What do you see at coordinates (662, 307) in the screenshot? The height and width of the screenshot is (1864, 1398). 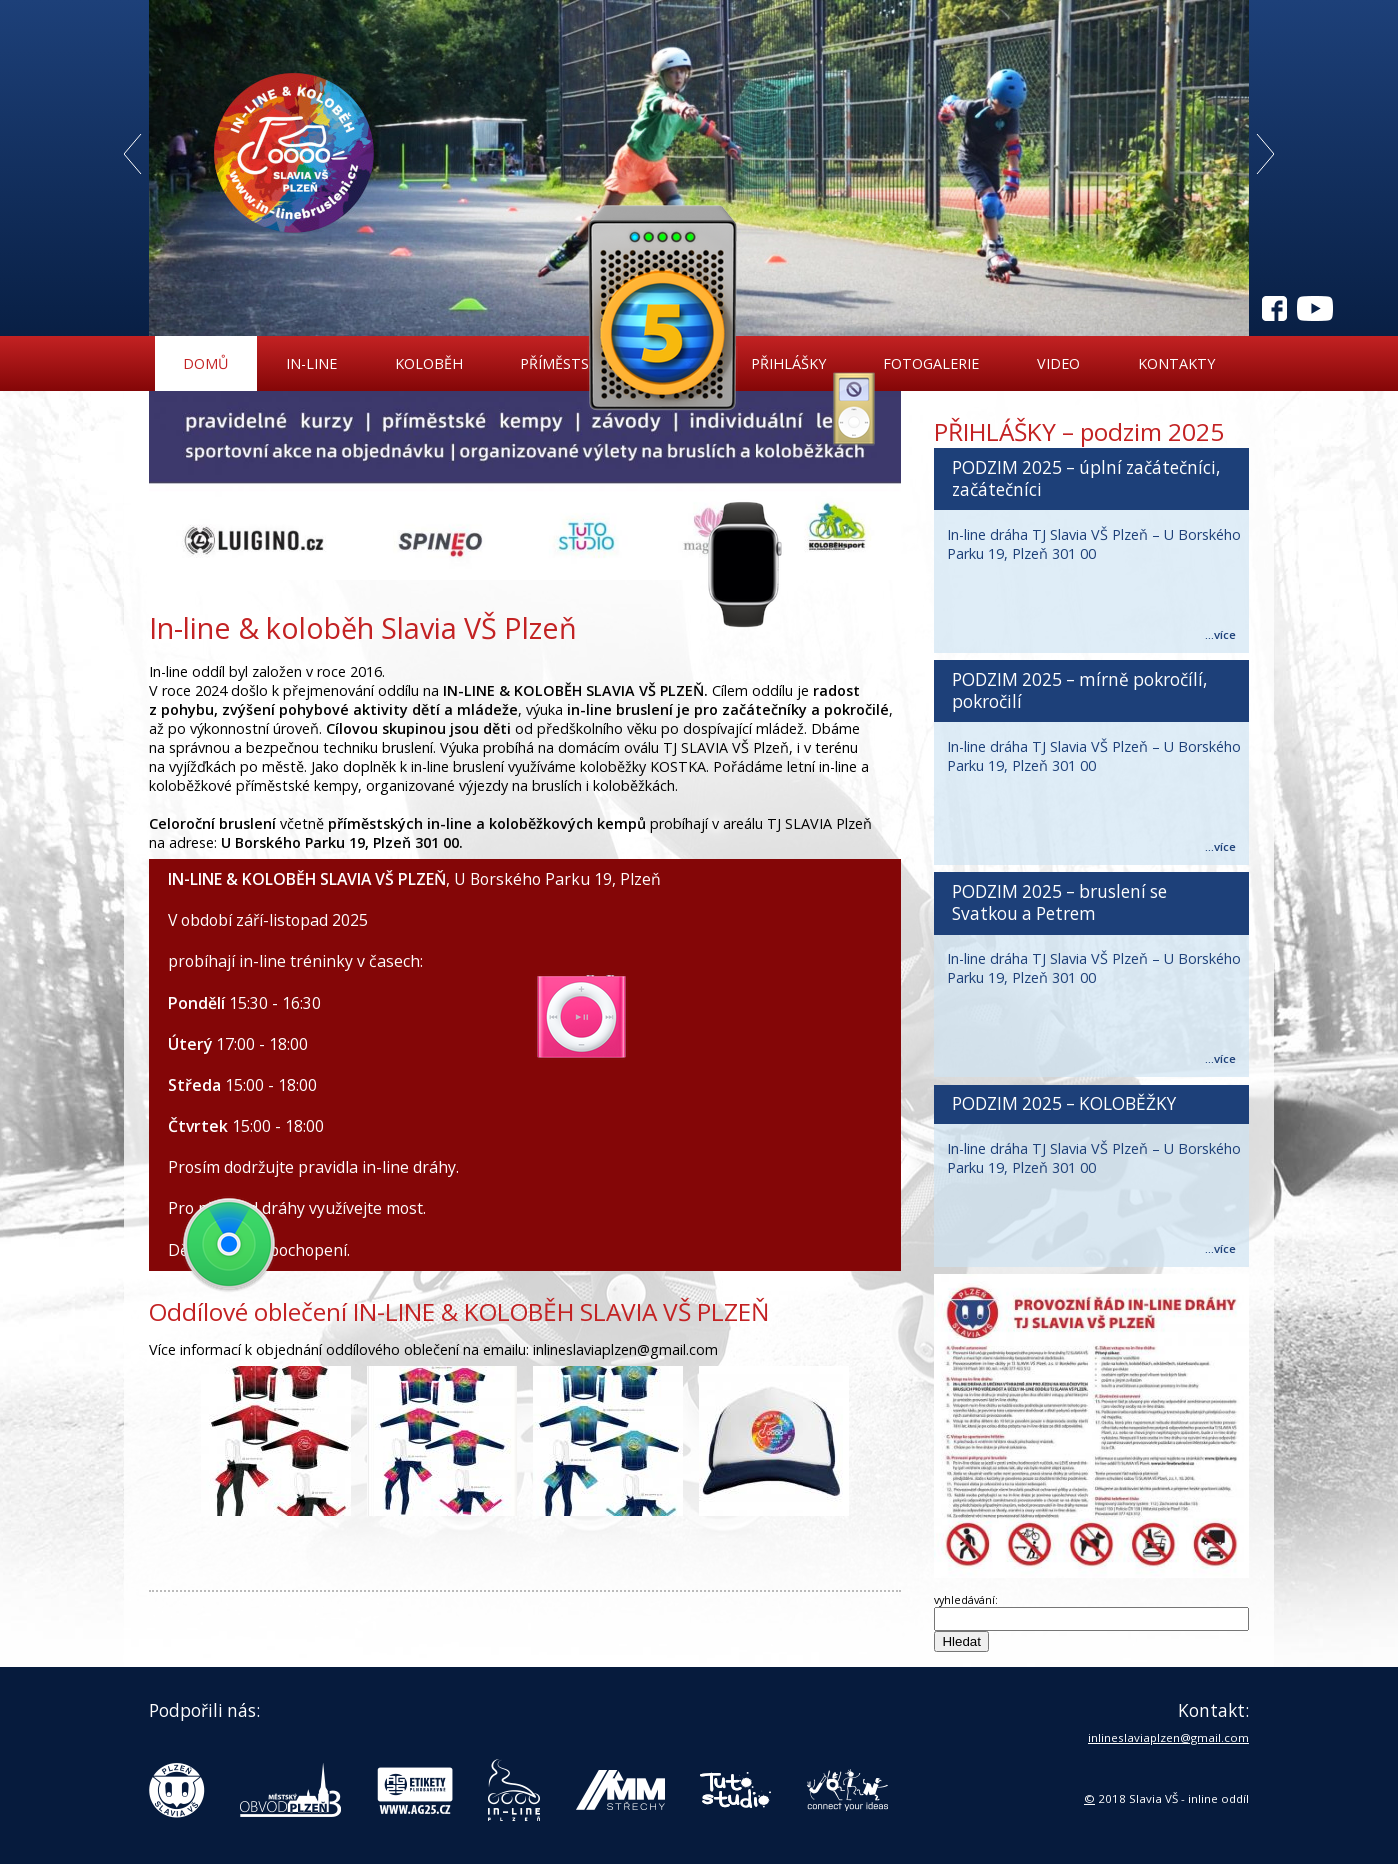 I see `RAID 5 storage configuration status` at bounding box center [662, 307].